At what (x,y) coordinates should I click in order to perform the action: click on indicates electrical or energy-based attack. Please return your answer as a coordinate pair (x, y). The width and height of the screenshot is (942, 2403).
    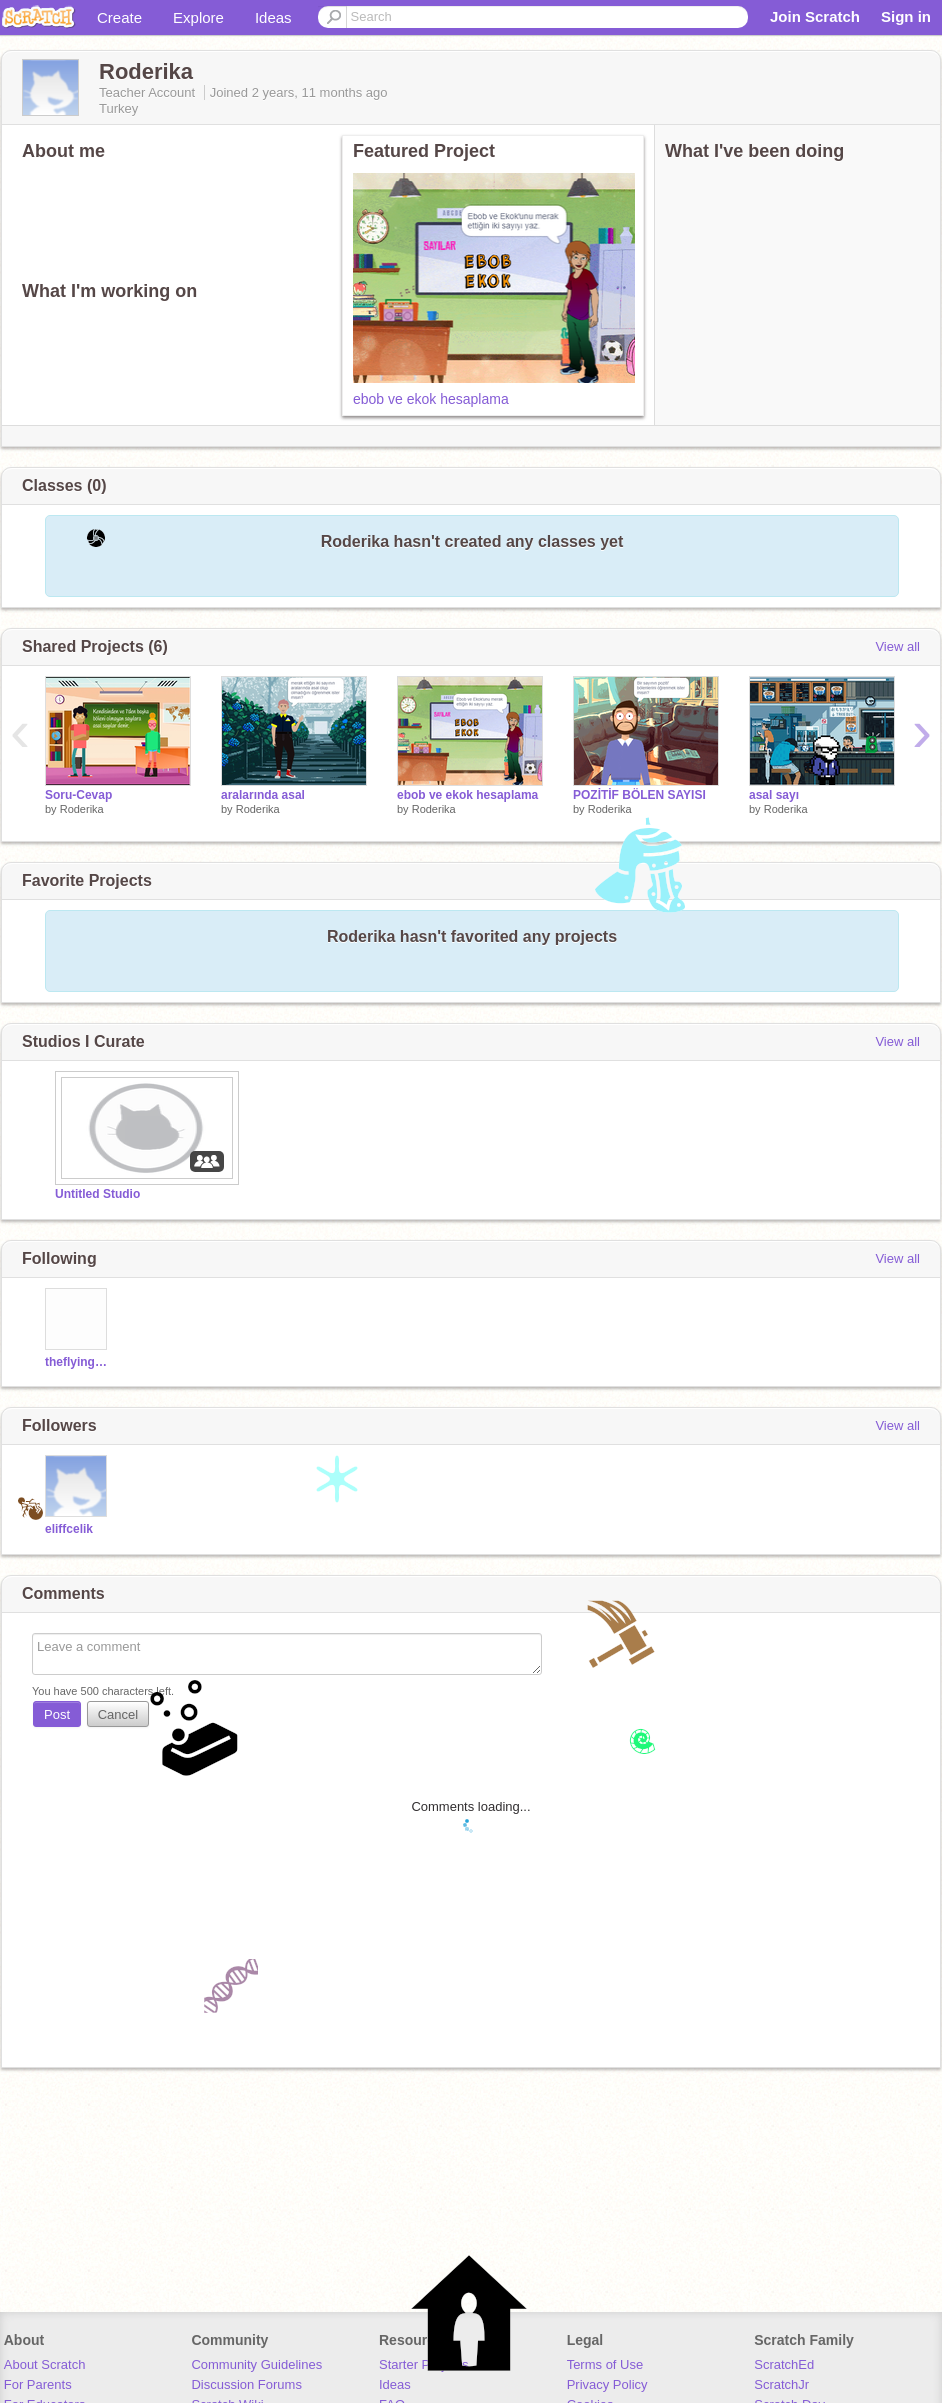
    Looking at the image, I should click on (30, 1508).